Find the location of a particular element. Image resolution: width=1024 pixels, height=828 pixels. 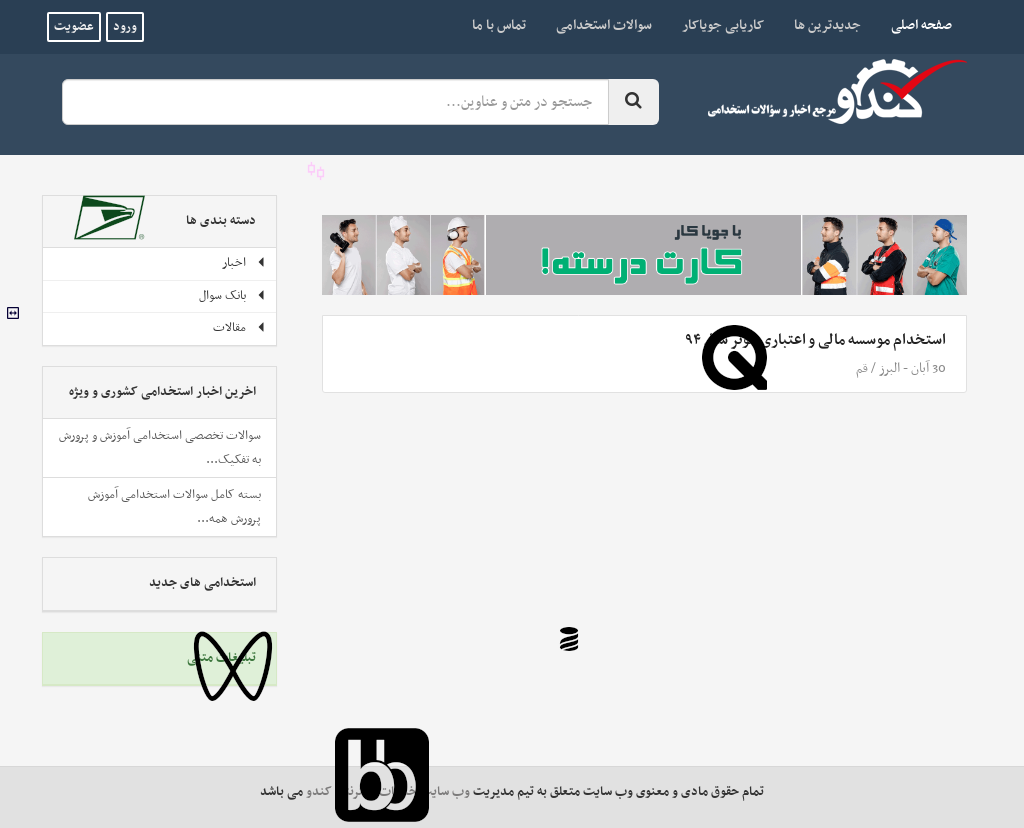

Liquibase database version control logo is located at coordinates (569, 639).